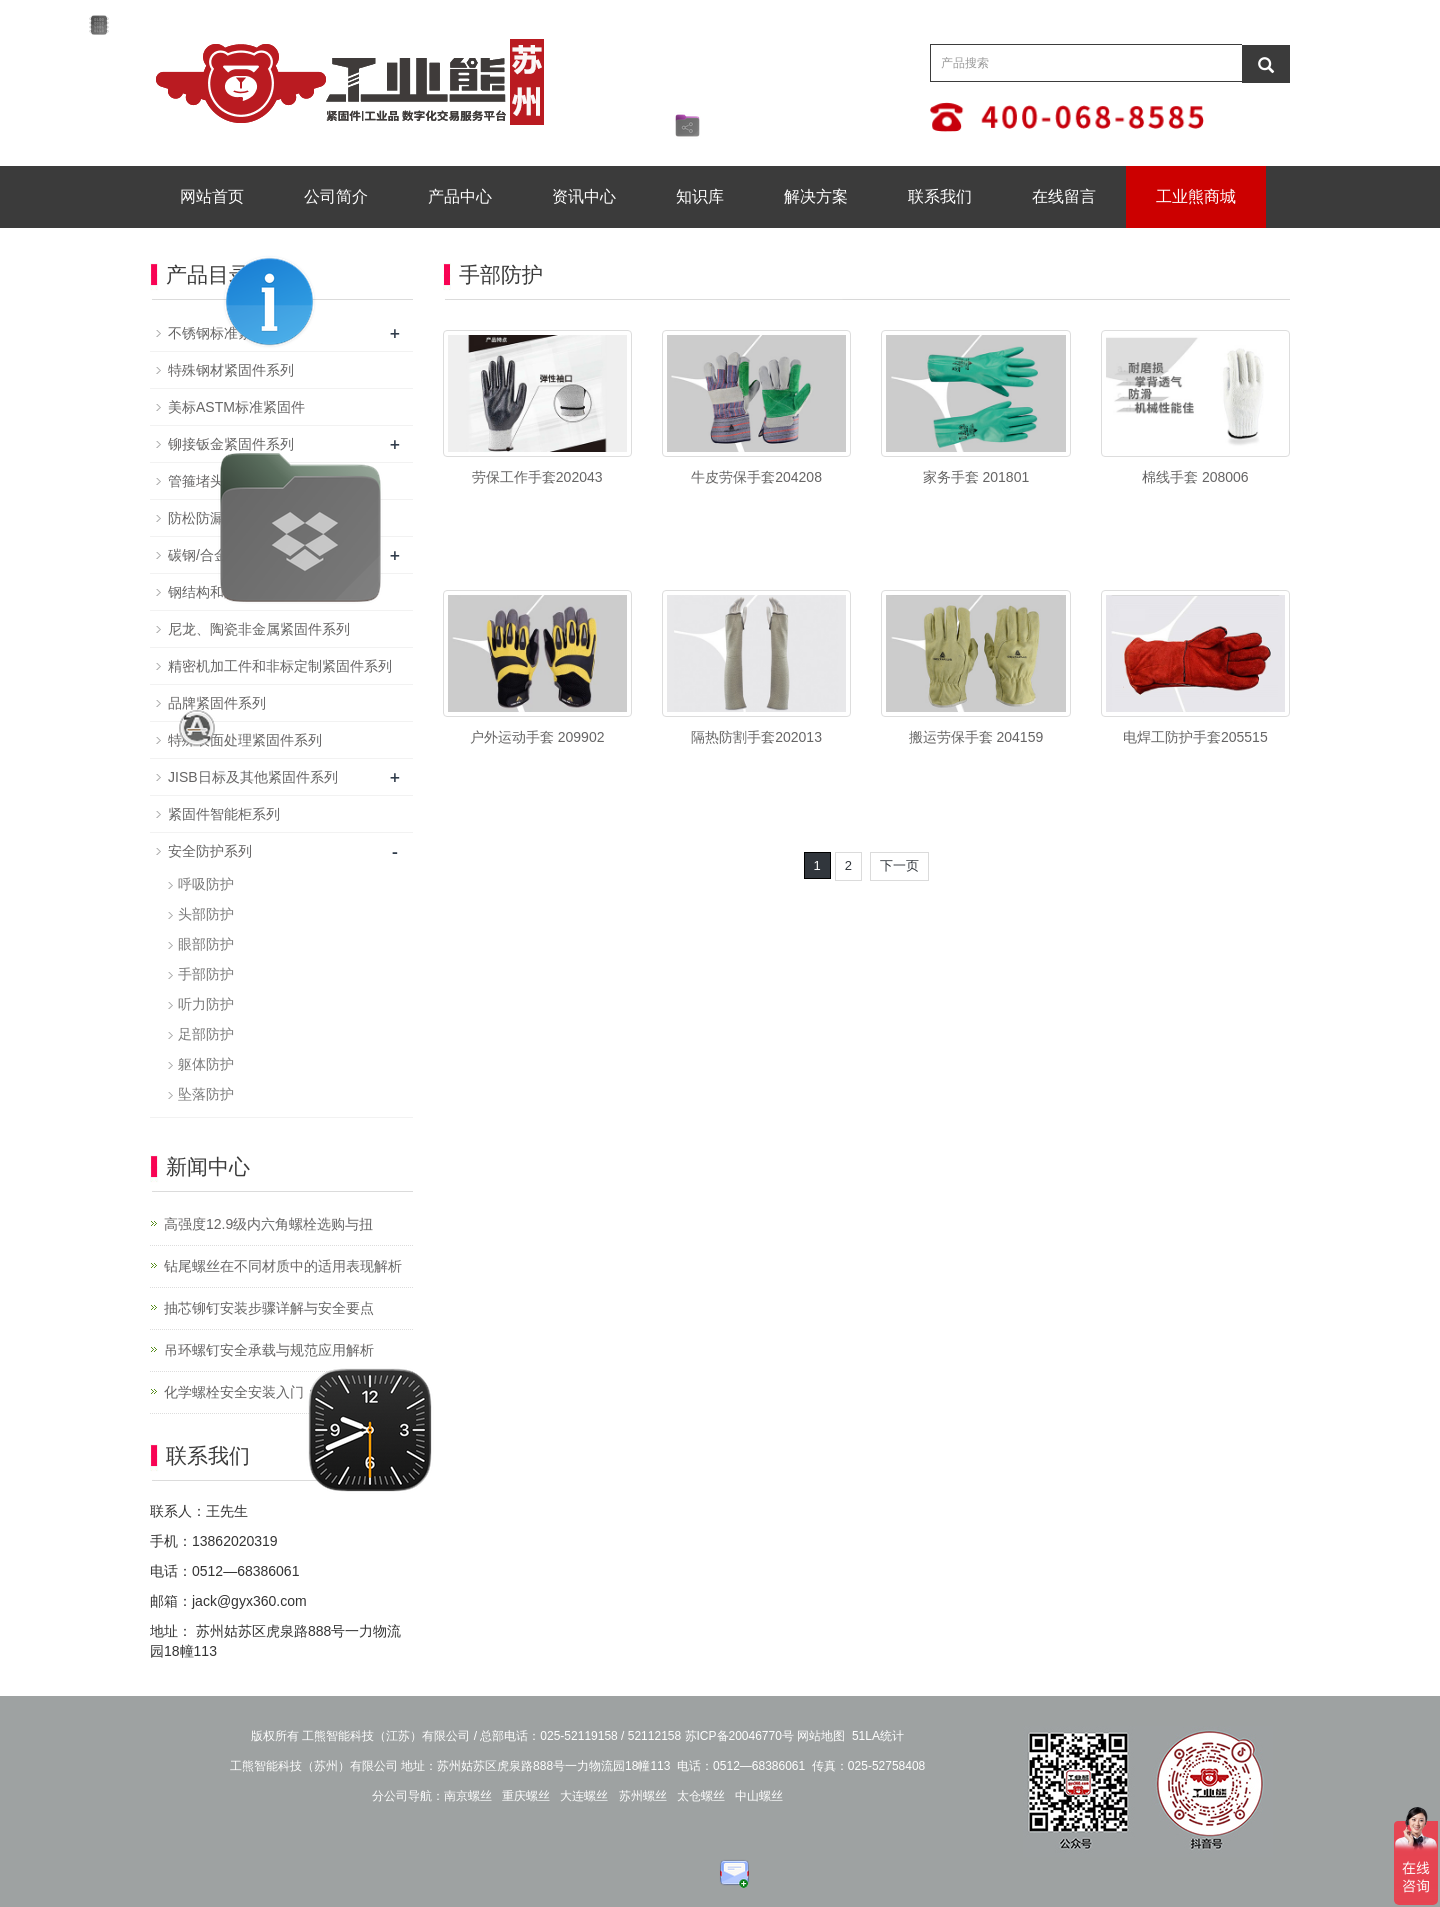 The image size is (1440, 1907). What do you see at coordinates (734, 1872) in the screenshot?
I see `compose a new email message` at bounding box center [734, 1872].